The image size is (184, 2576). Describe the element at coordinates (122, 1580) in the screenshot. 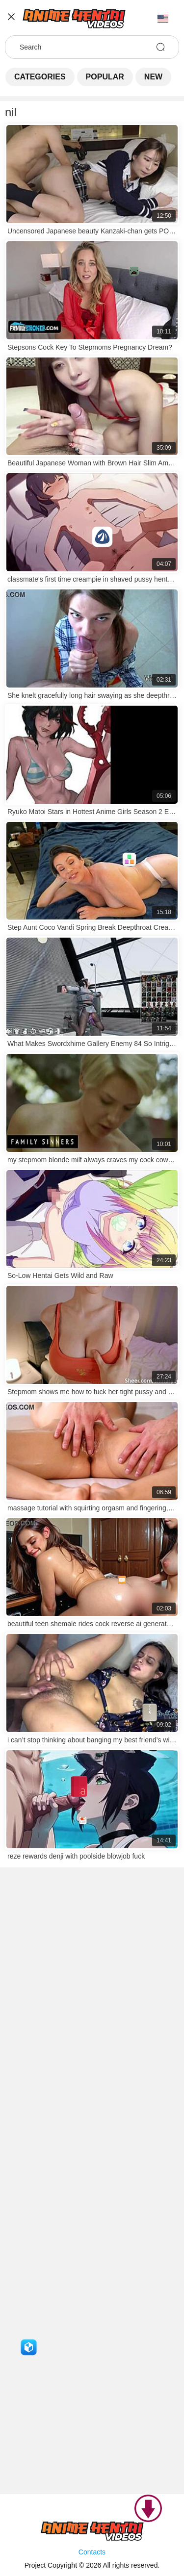

I see `open chatty messaging app` at that location.